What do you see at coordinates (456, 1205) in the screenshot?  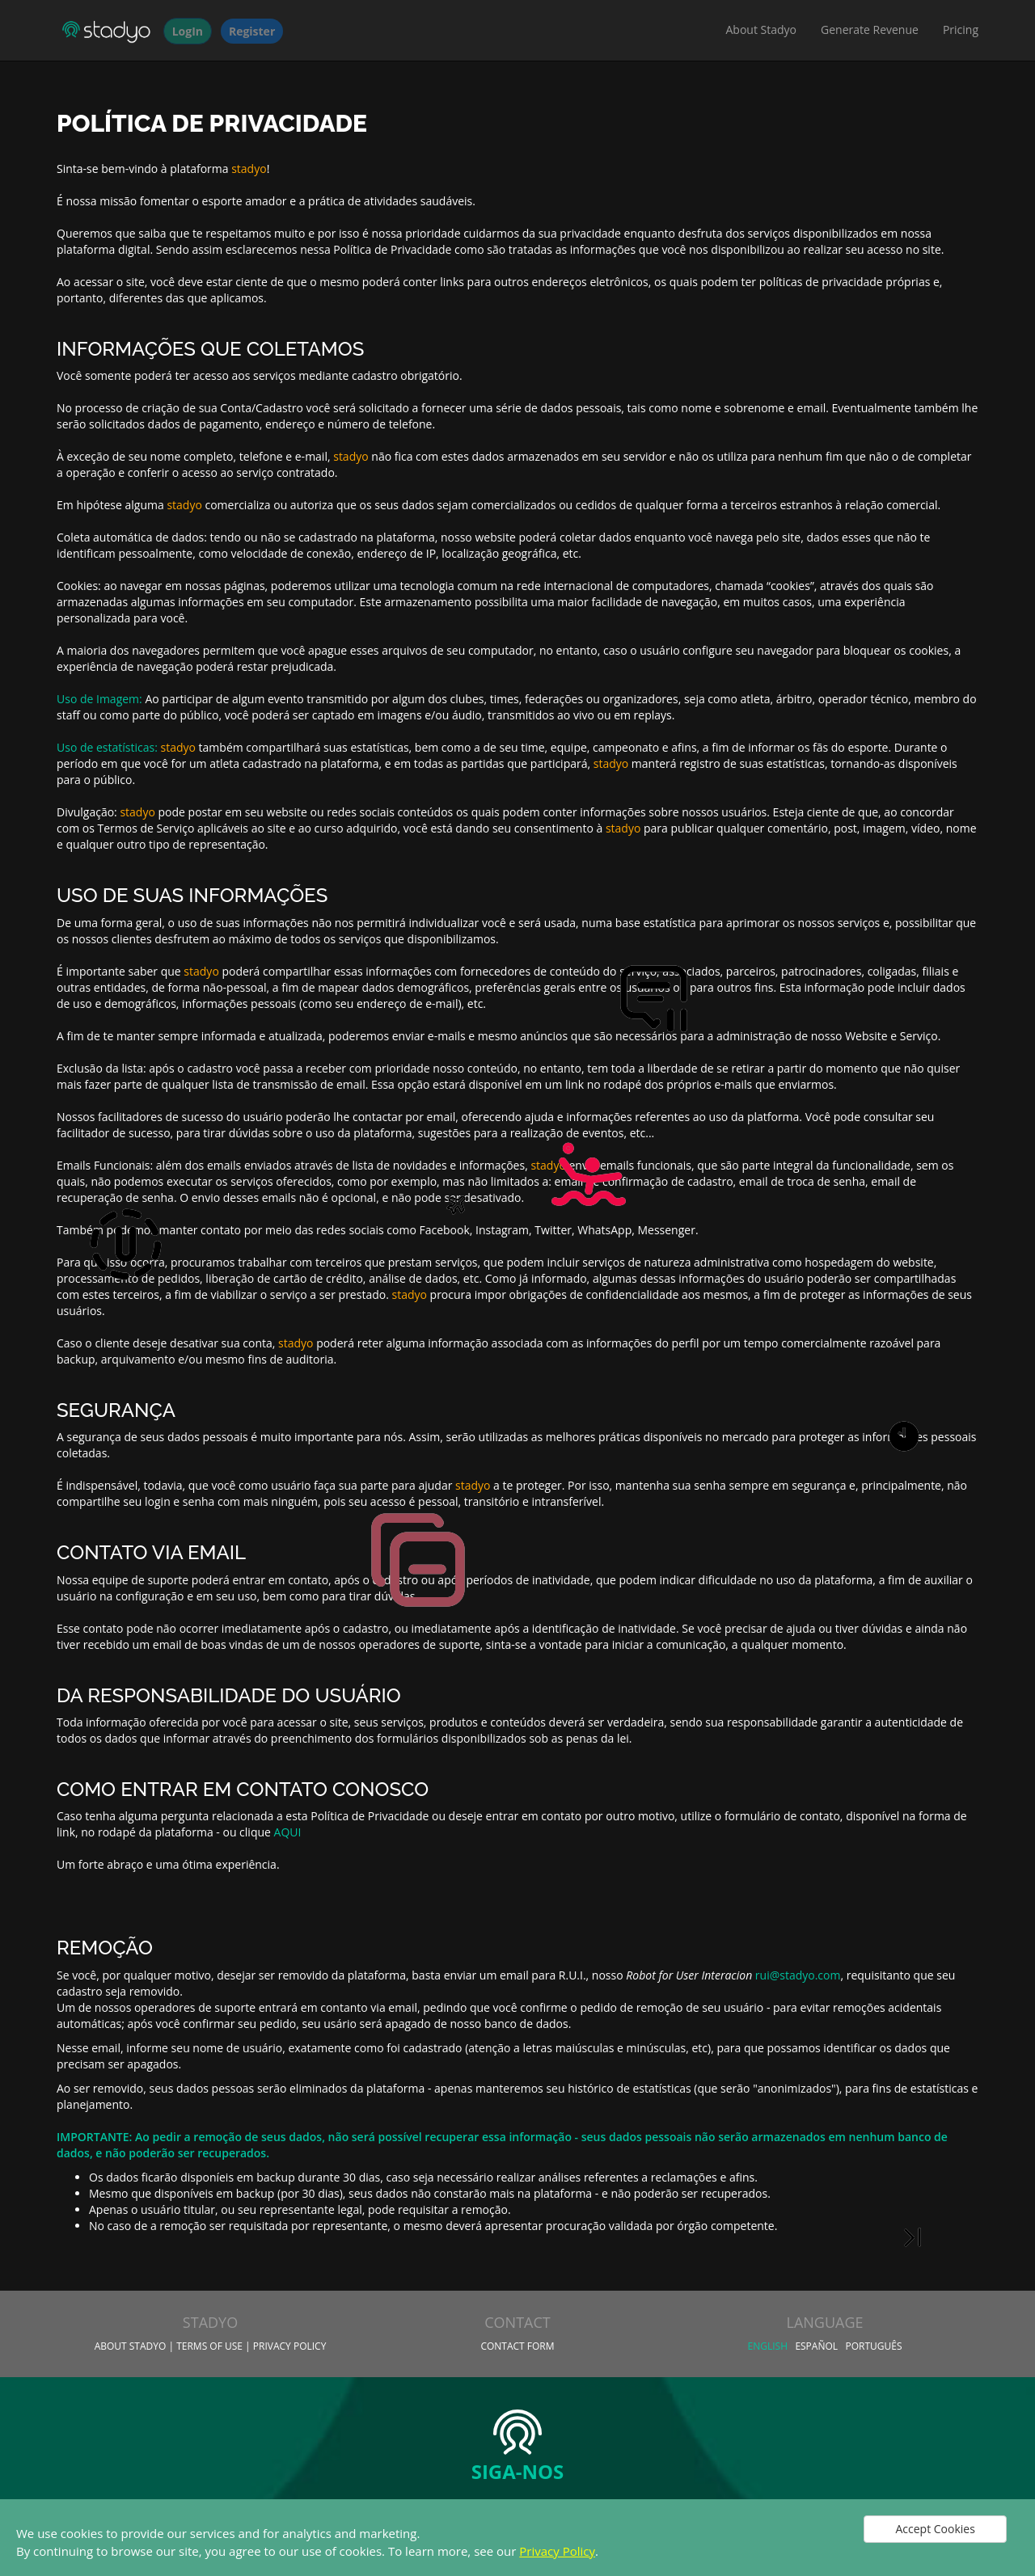 I see `access travel or flight booking` at bounding box center [456, 1205].